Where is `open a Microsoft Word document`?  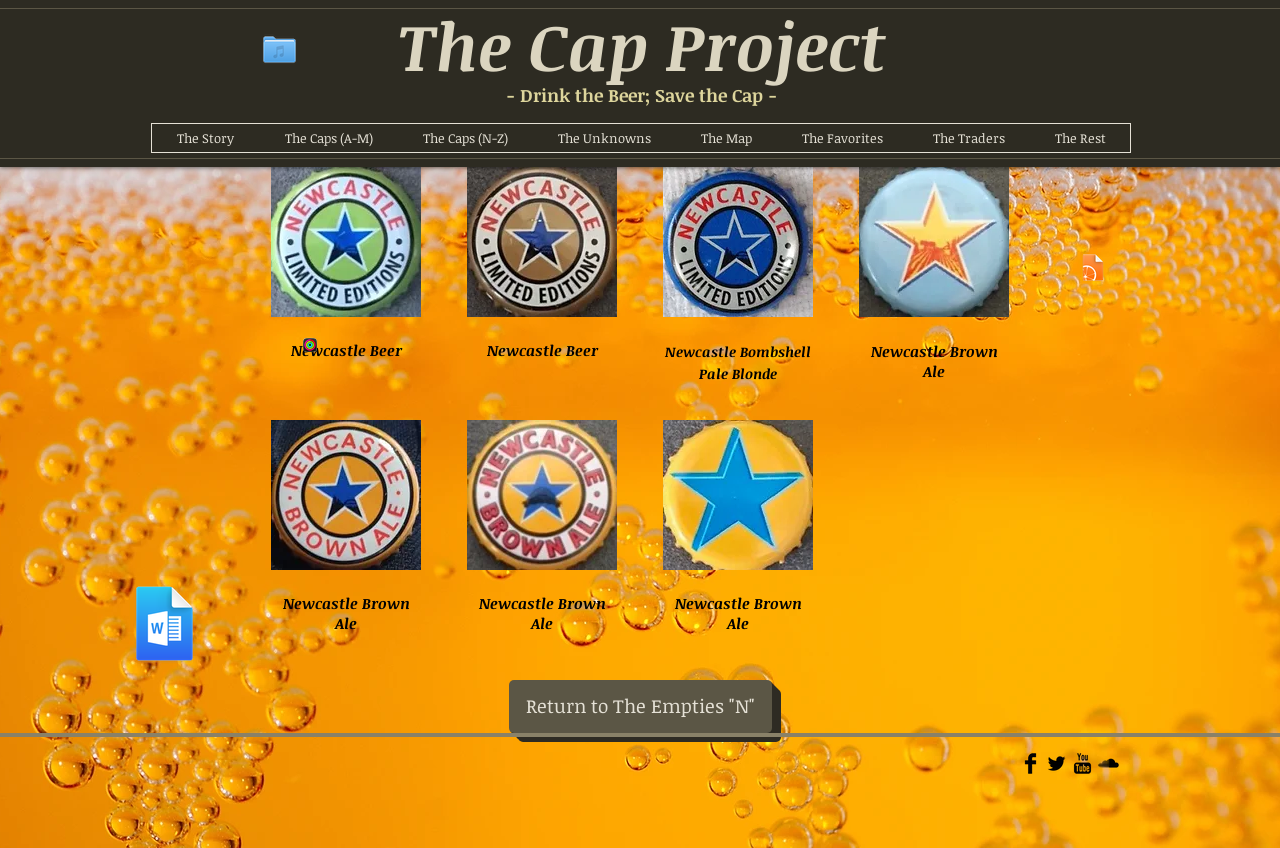
open a Microsoft Word document is located at coordinates (164, 623).